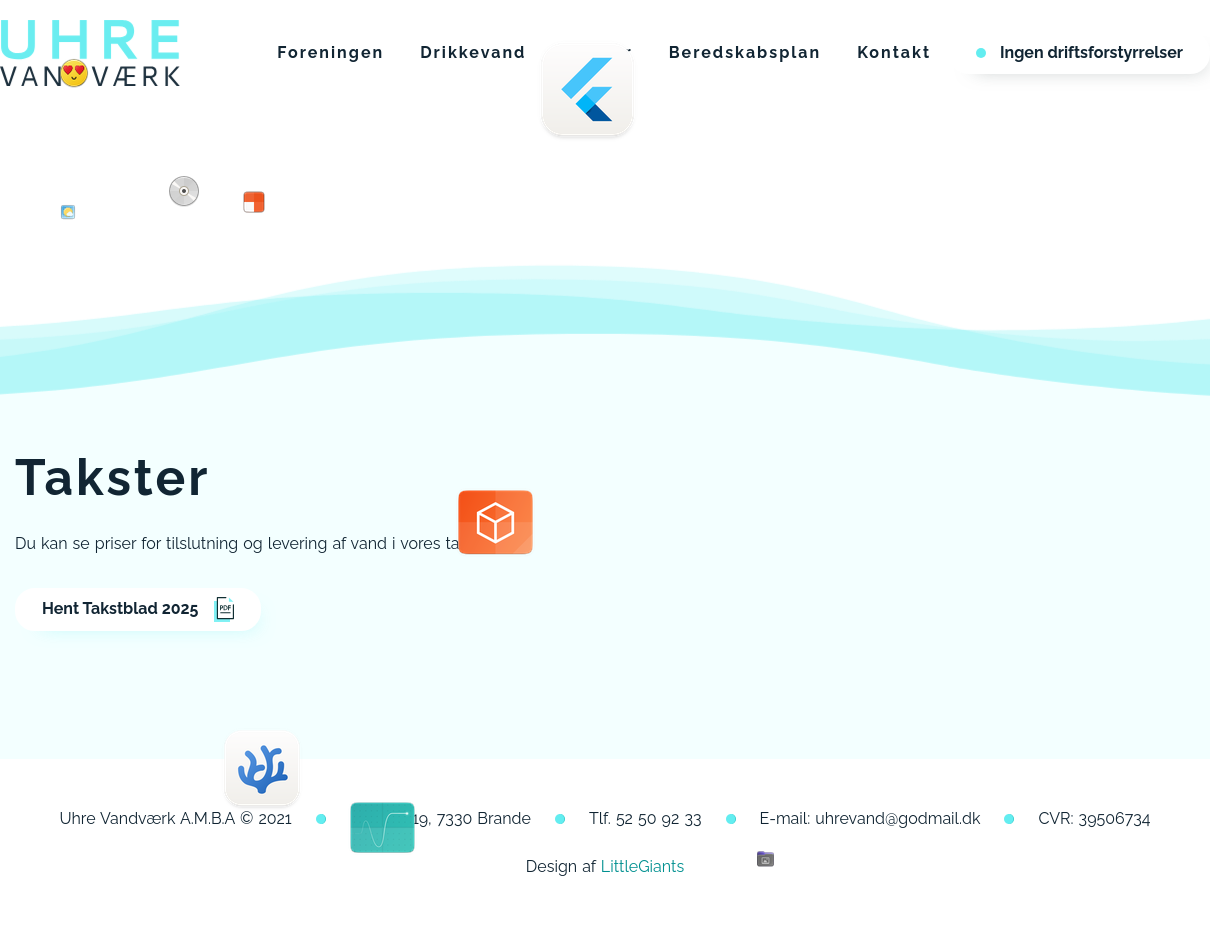 This screenshot has height=927, width=1210. I want to click on open the weather app, so click(68, 212).